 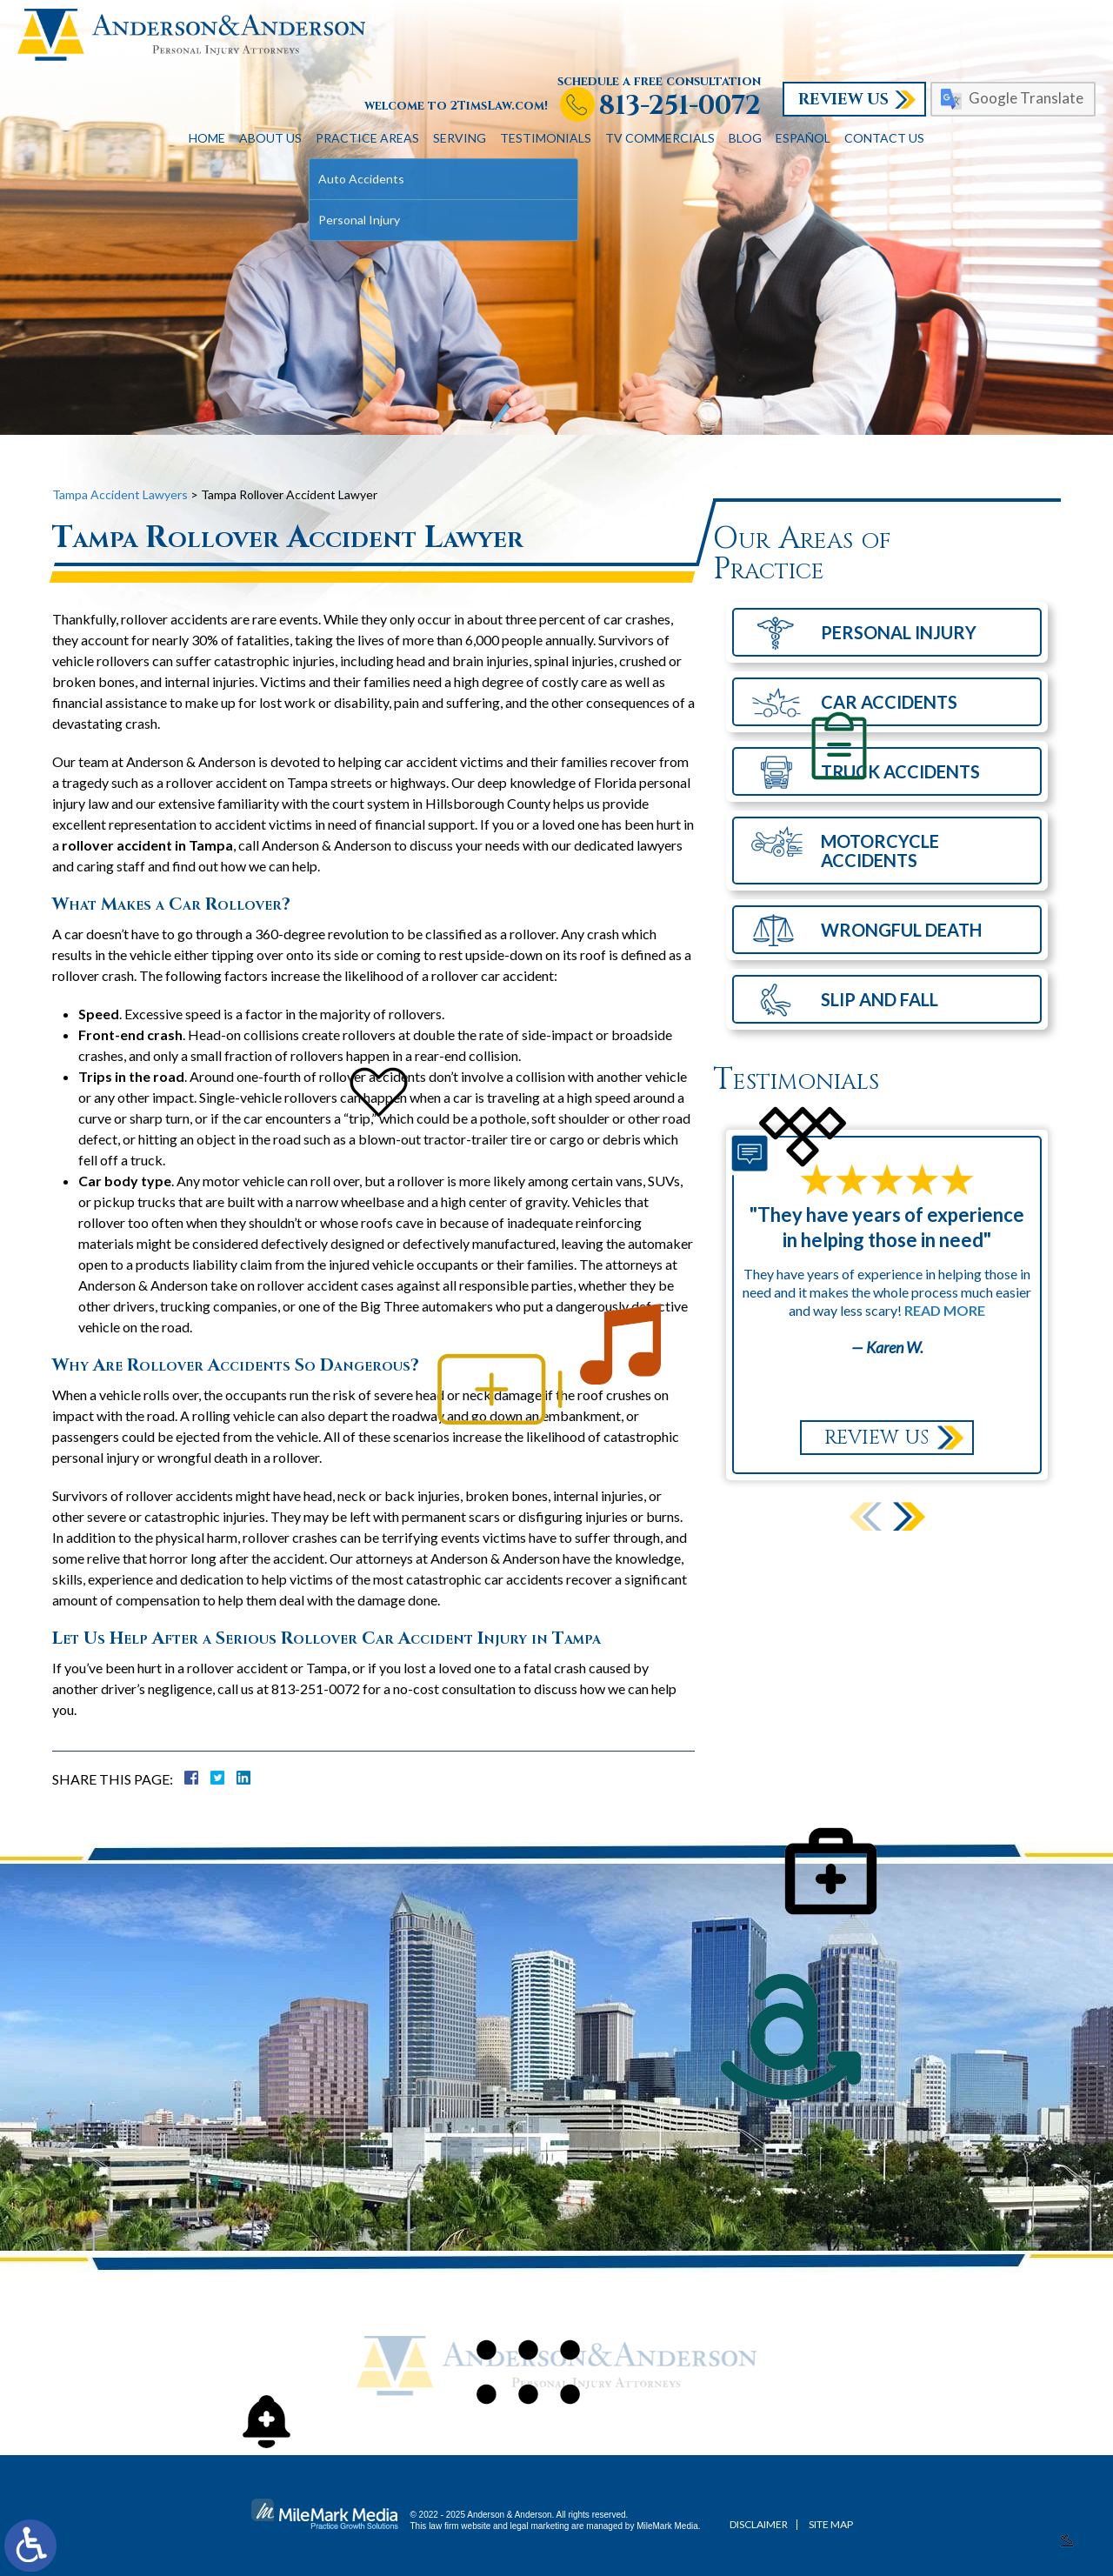 What do you see at coordinates (803, 1134) in the screenshot?
I see `open tidal music streaming app` at bounding box center [803, 1134].